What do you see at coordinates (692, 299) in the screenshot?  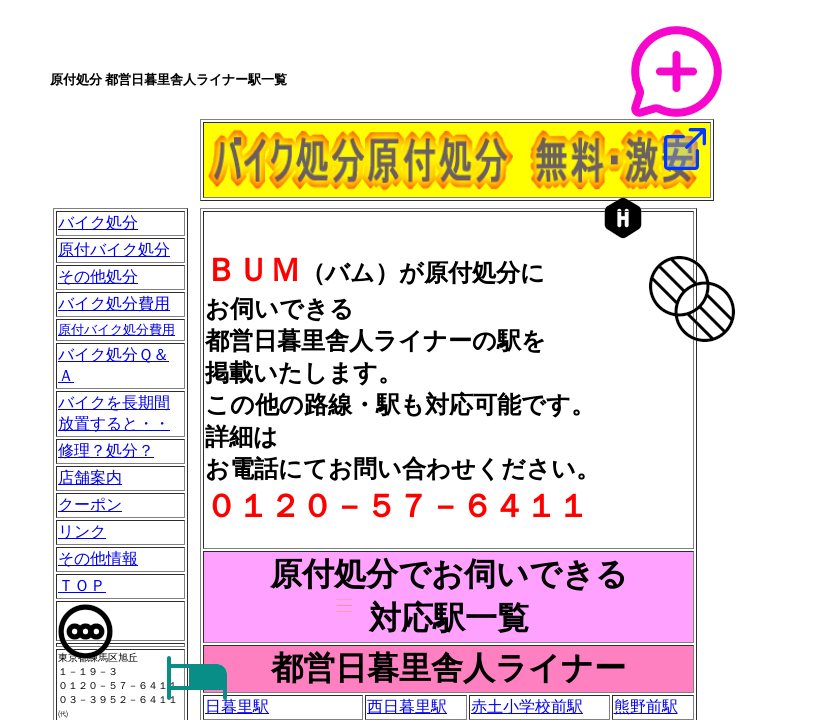 I see `exclude overlapping elements from selection` at bounding box center [692, 299].